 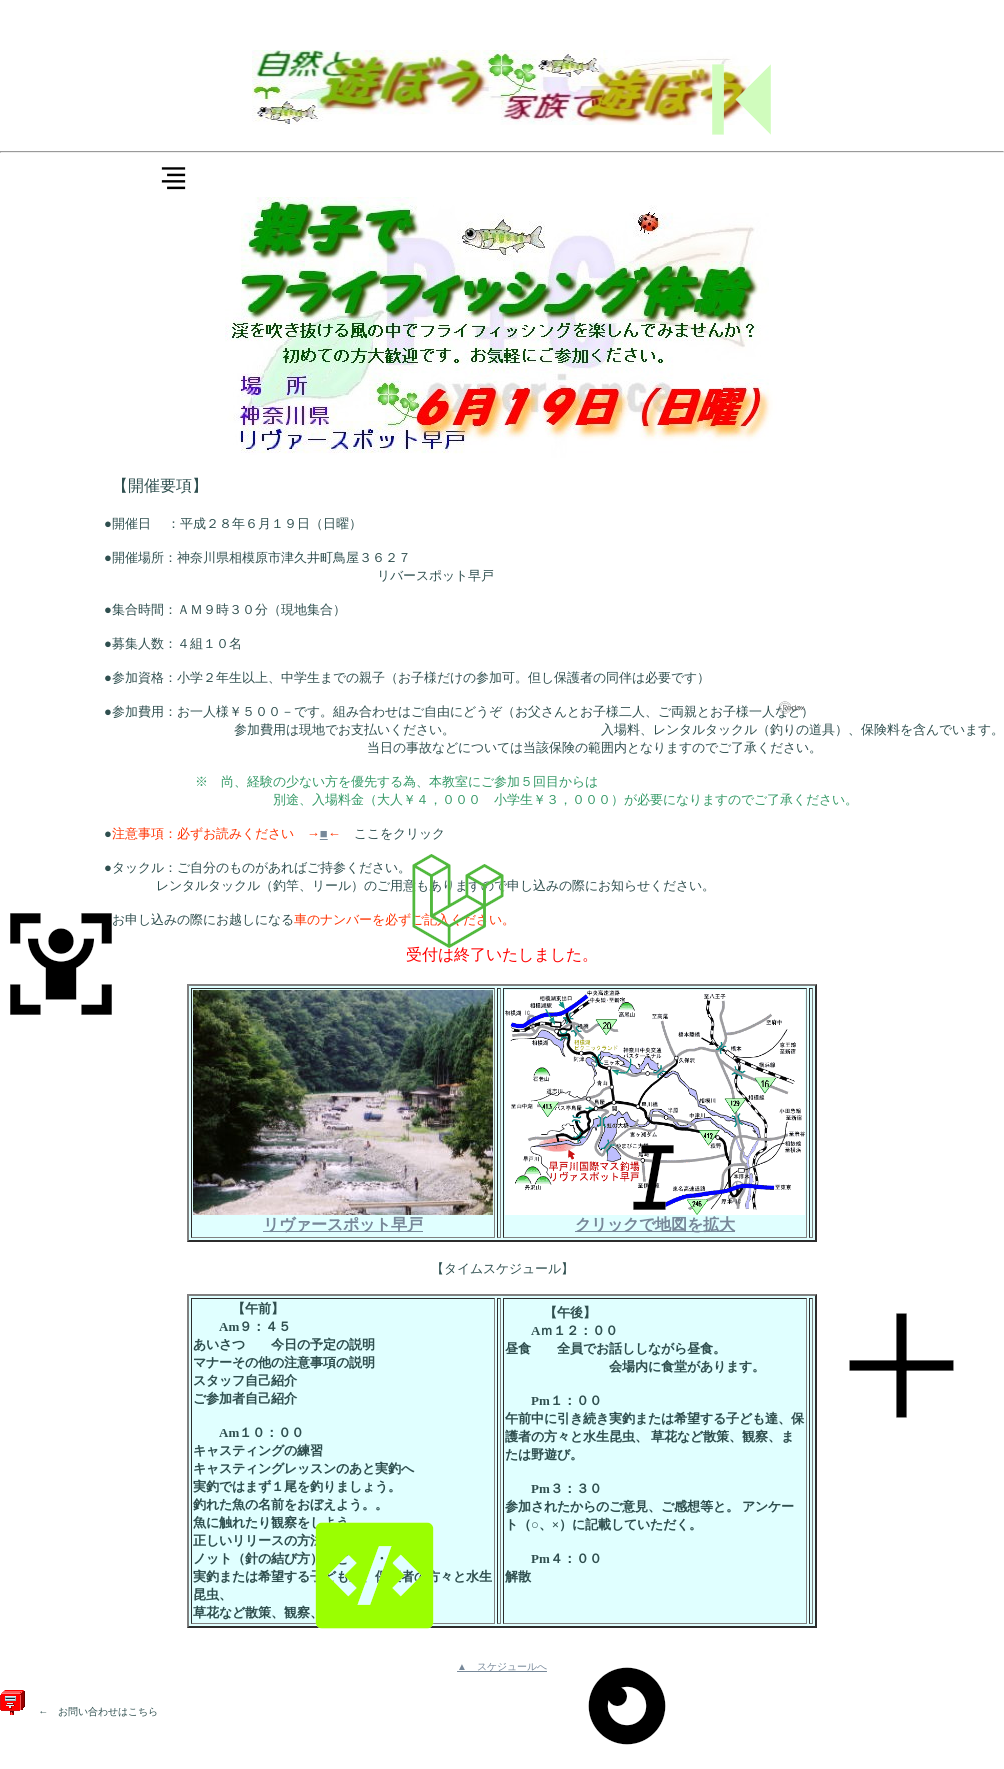 What do you see at coordinates (653, 1177) in the screenshot?
I see `apply italic formatting to selected text` at bounding box center [653, 1177].